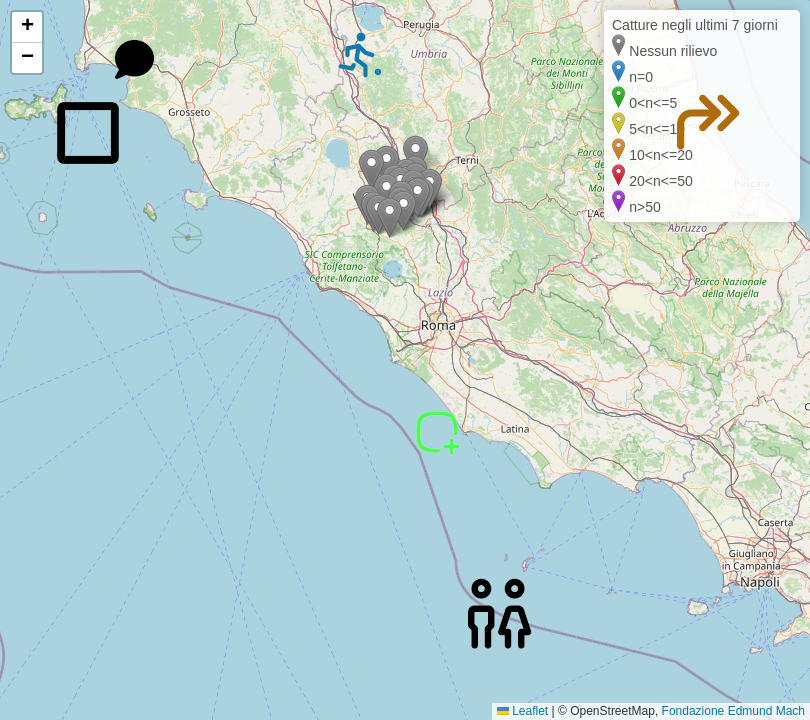  Describe the element at coordinates (134, 59) in the screenshot. I see `open comments section` at that location.